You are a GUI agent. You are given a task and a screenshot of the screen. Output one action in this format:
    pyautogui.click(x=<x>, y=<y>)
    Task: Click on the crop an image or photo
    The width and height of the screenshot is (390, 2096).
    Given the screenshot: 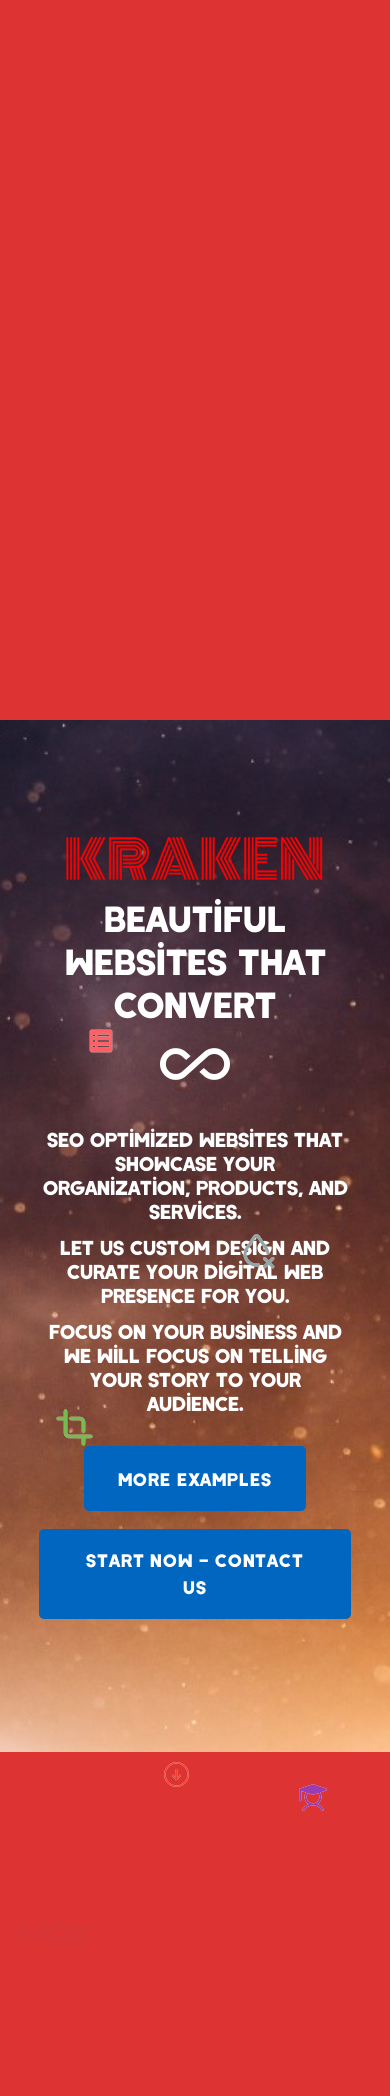 What is the action you would take?
    pyautogui.click(x=74, y=1427)
    